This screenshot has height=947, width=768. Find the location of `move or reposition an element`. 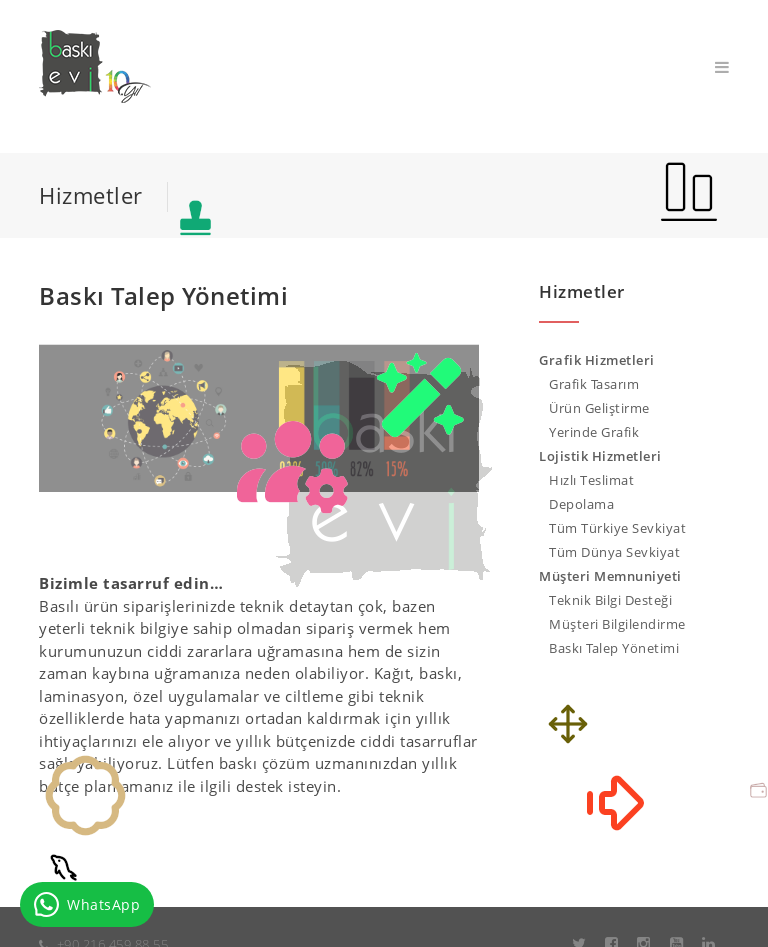

move or reposition an element is located at coordinates (568, 724).